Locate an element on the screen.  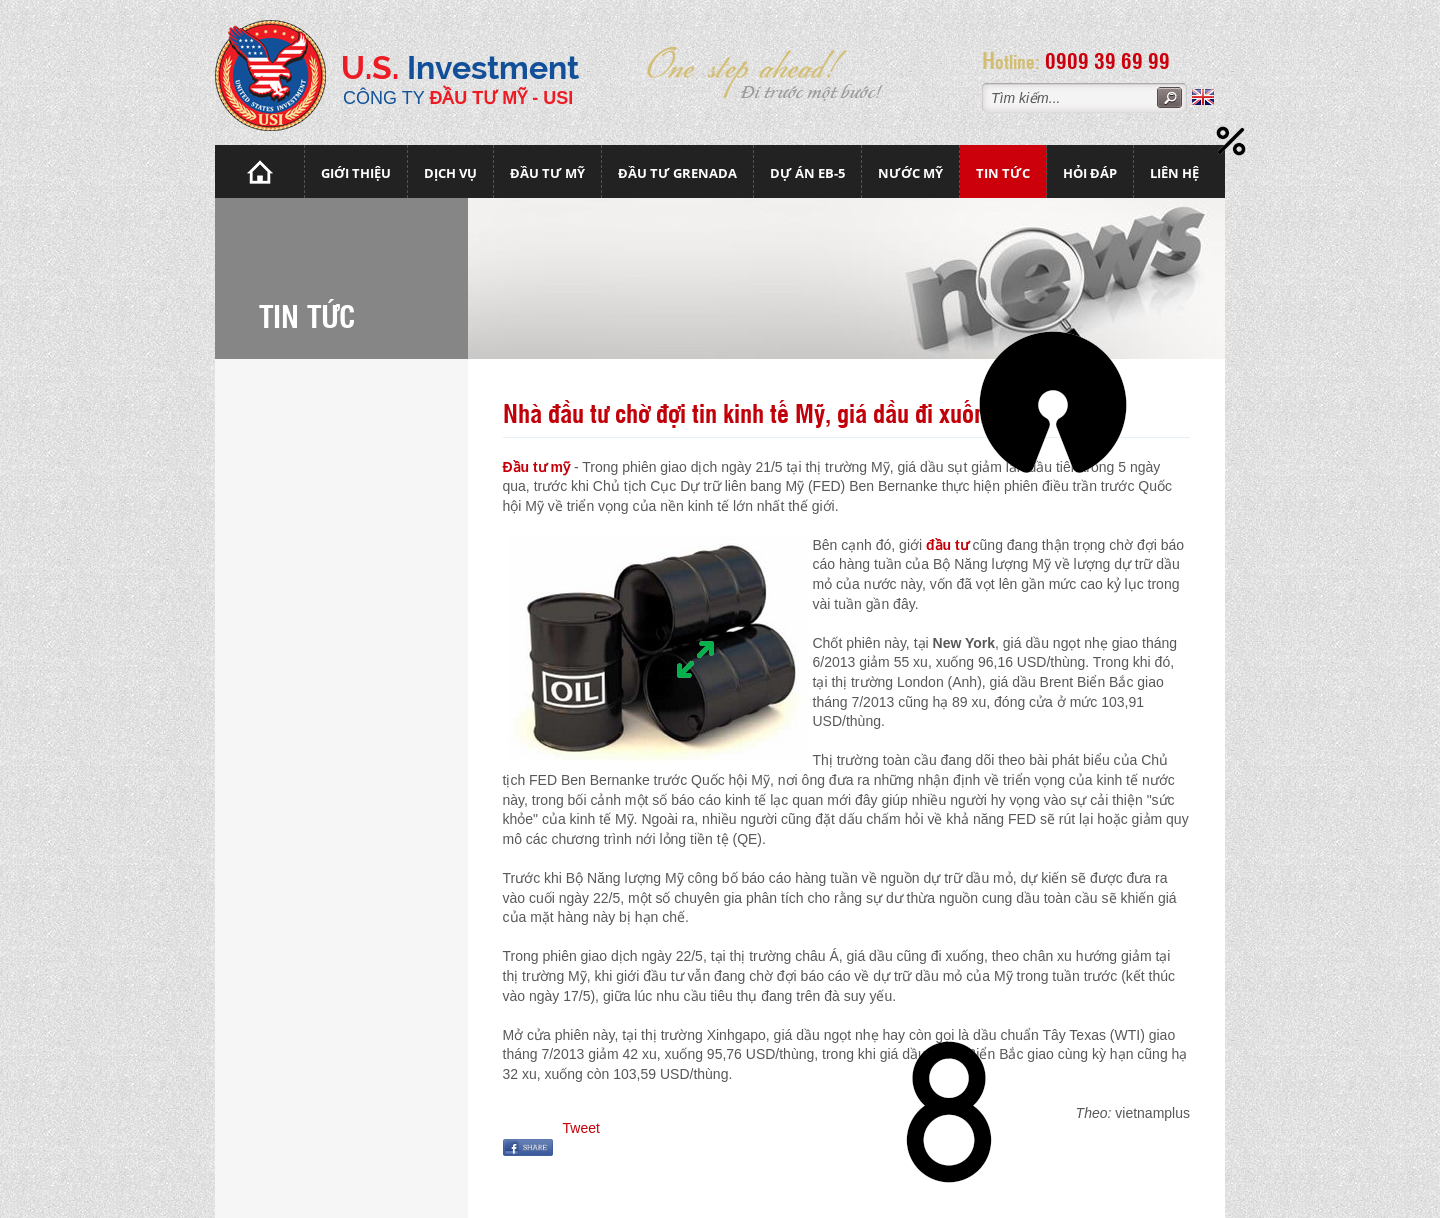
indicates the number eight in a list or sequence is located at coordinates (949, 1112).